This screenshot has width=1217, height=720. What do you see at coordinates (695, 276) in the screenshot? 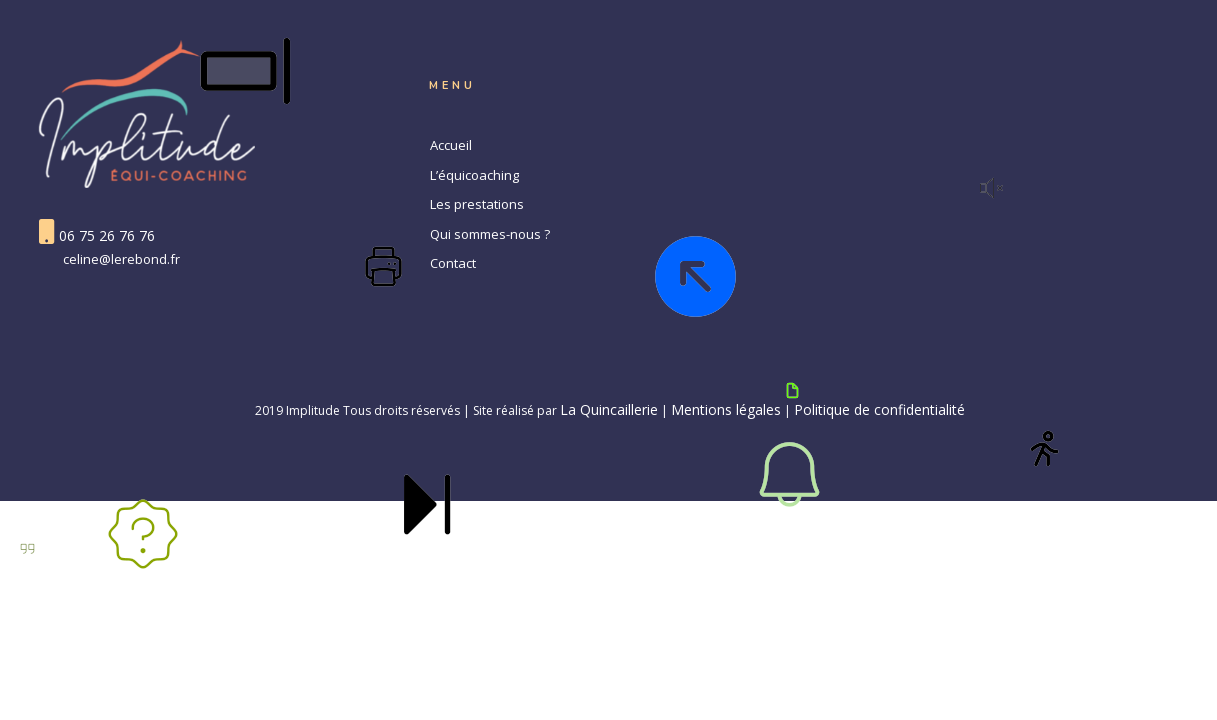
I see `navigate back to the previous screen` at bounding box center [695, 276].